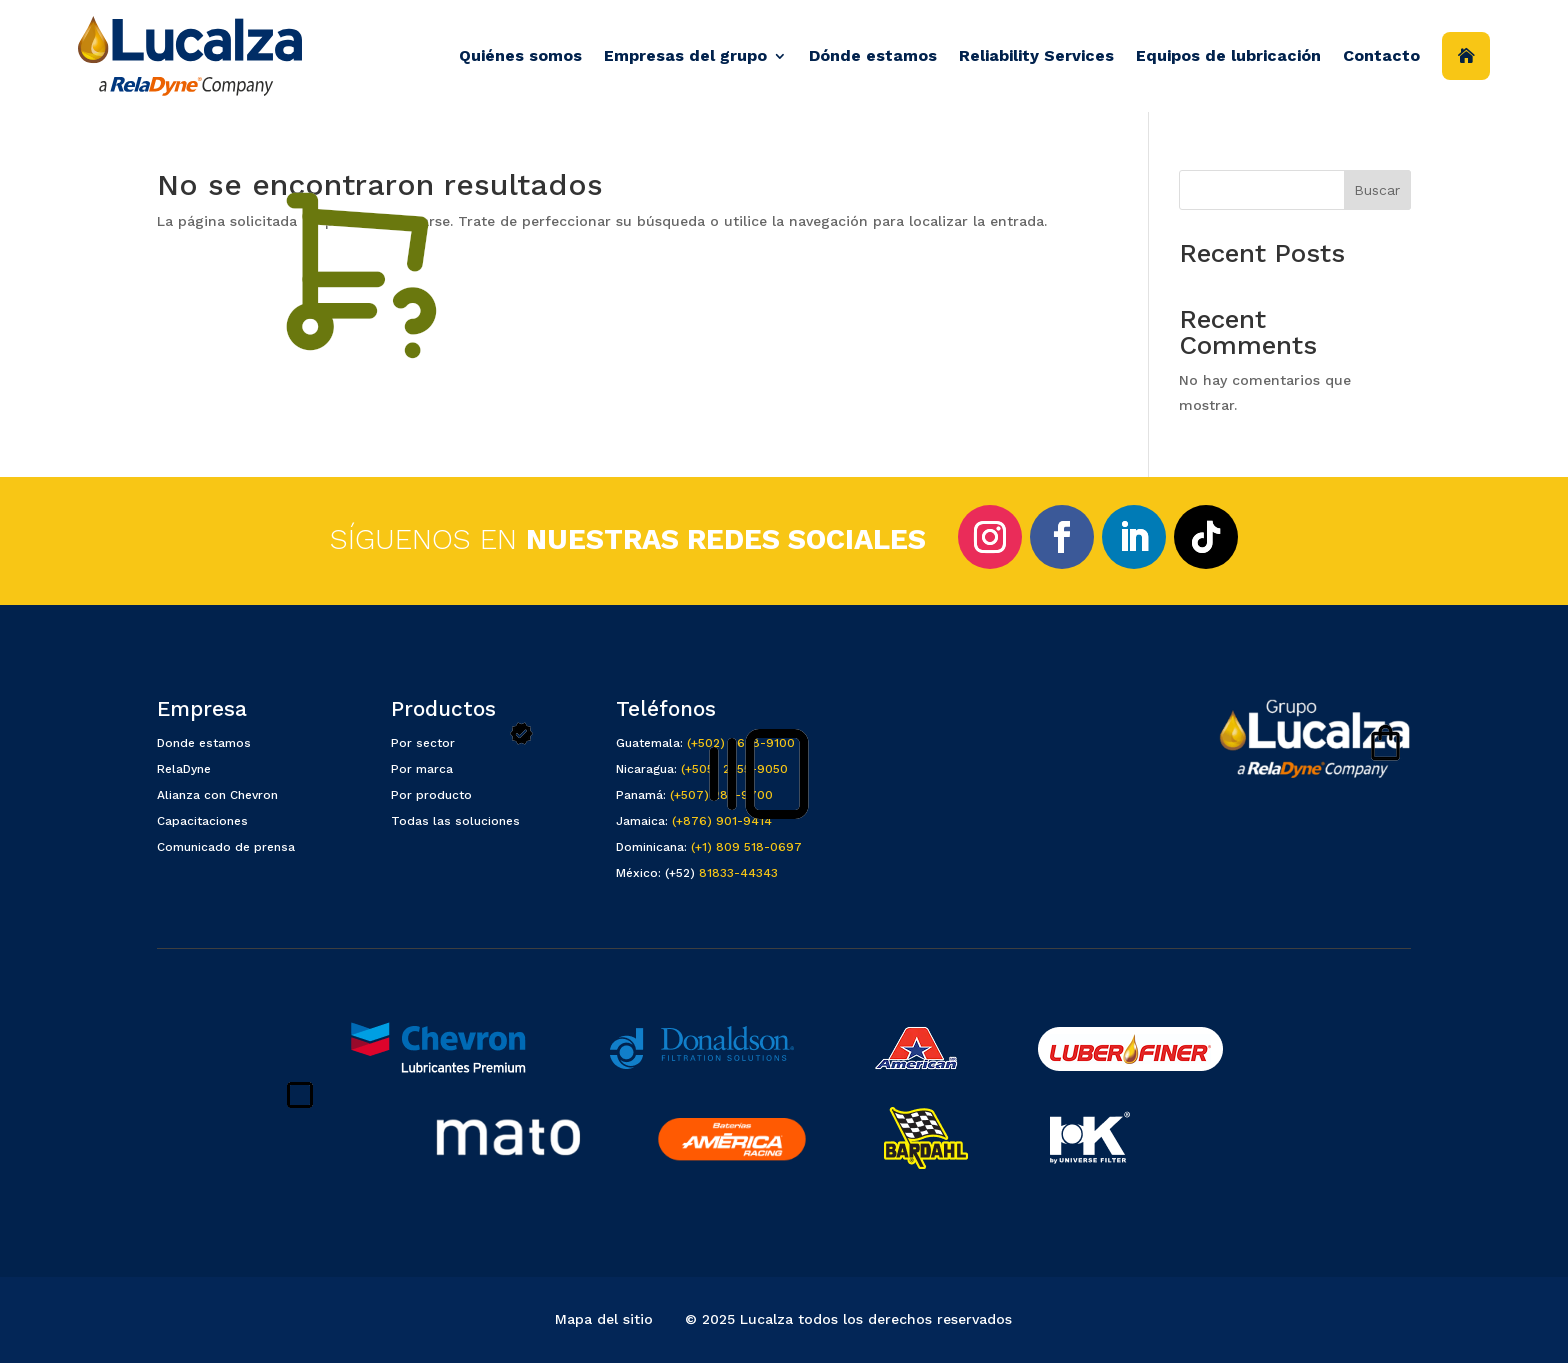  Describe the element at coordinates (521, 733) in the screenshot. I see `indicates a verified account or profile` at that location.